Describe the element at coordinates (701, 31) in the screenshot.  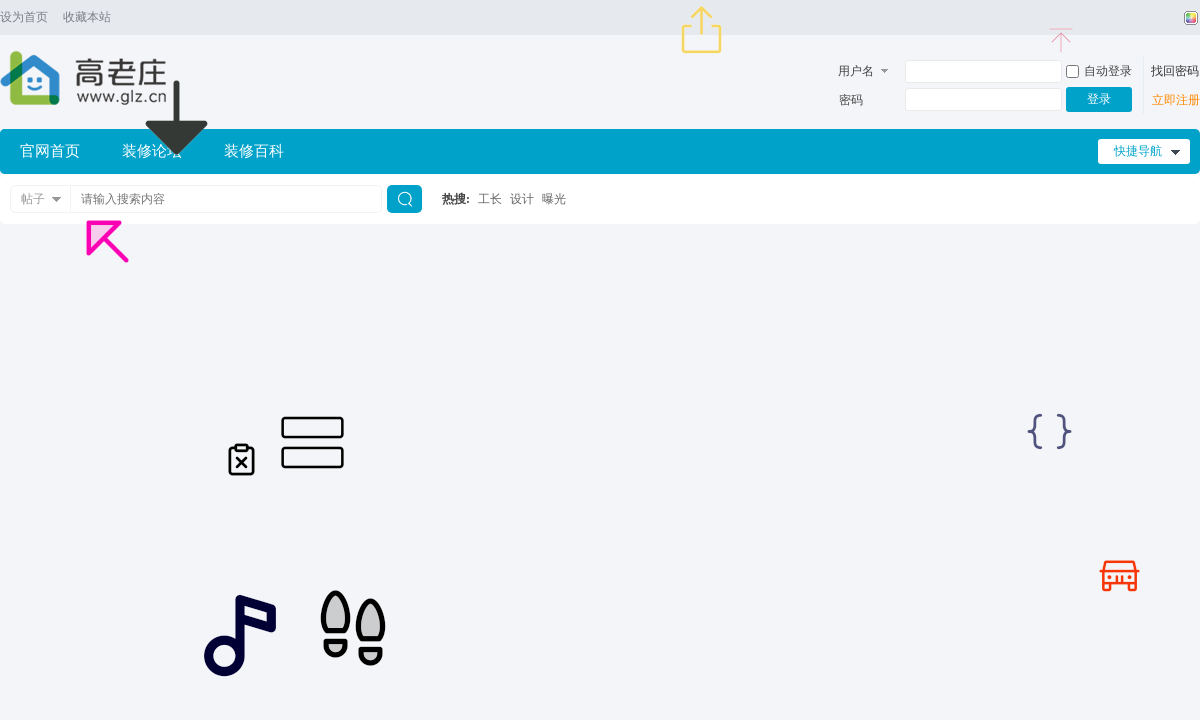
I see `export or share content to another app` at that location.